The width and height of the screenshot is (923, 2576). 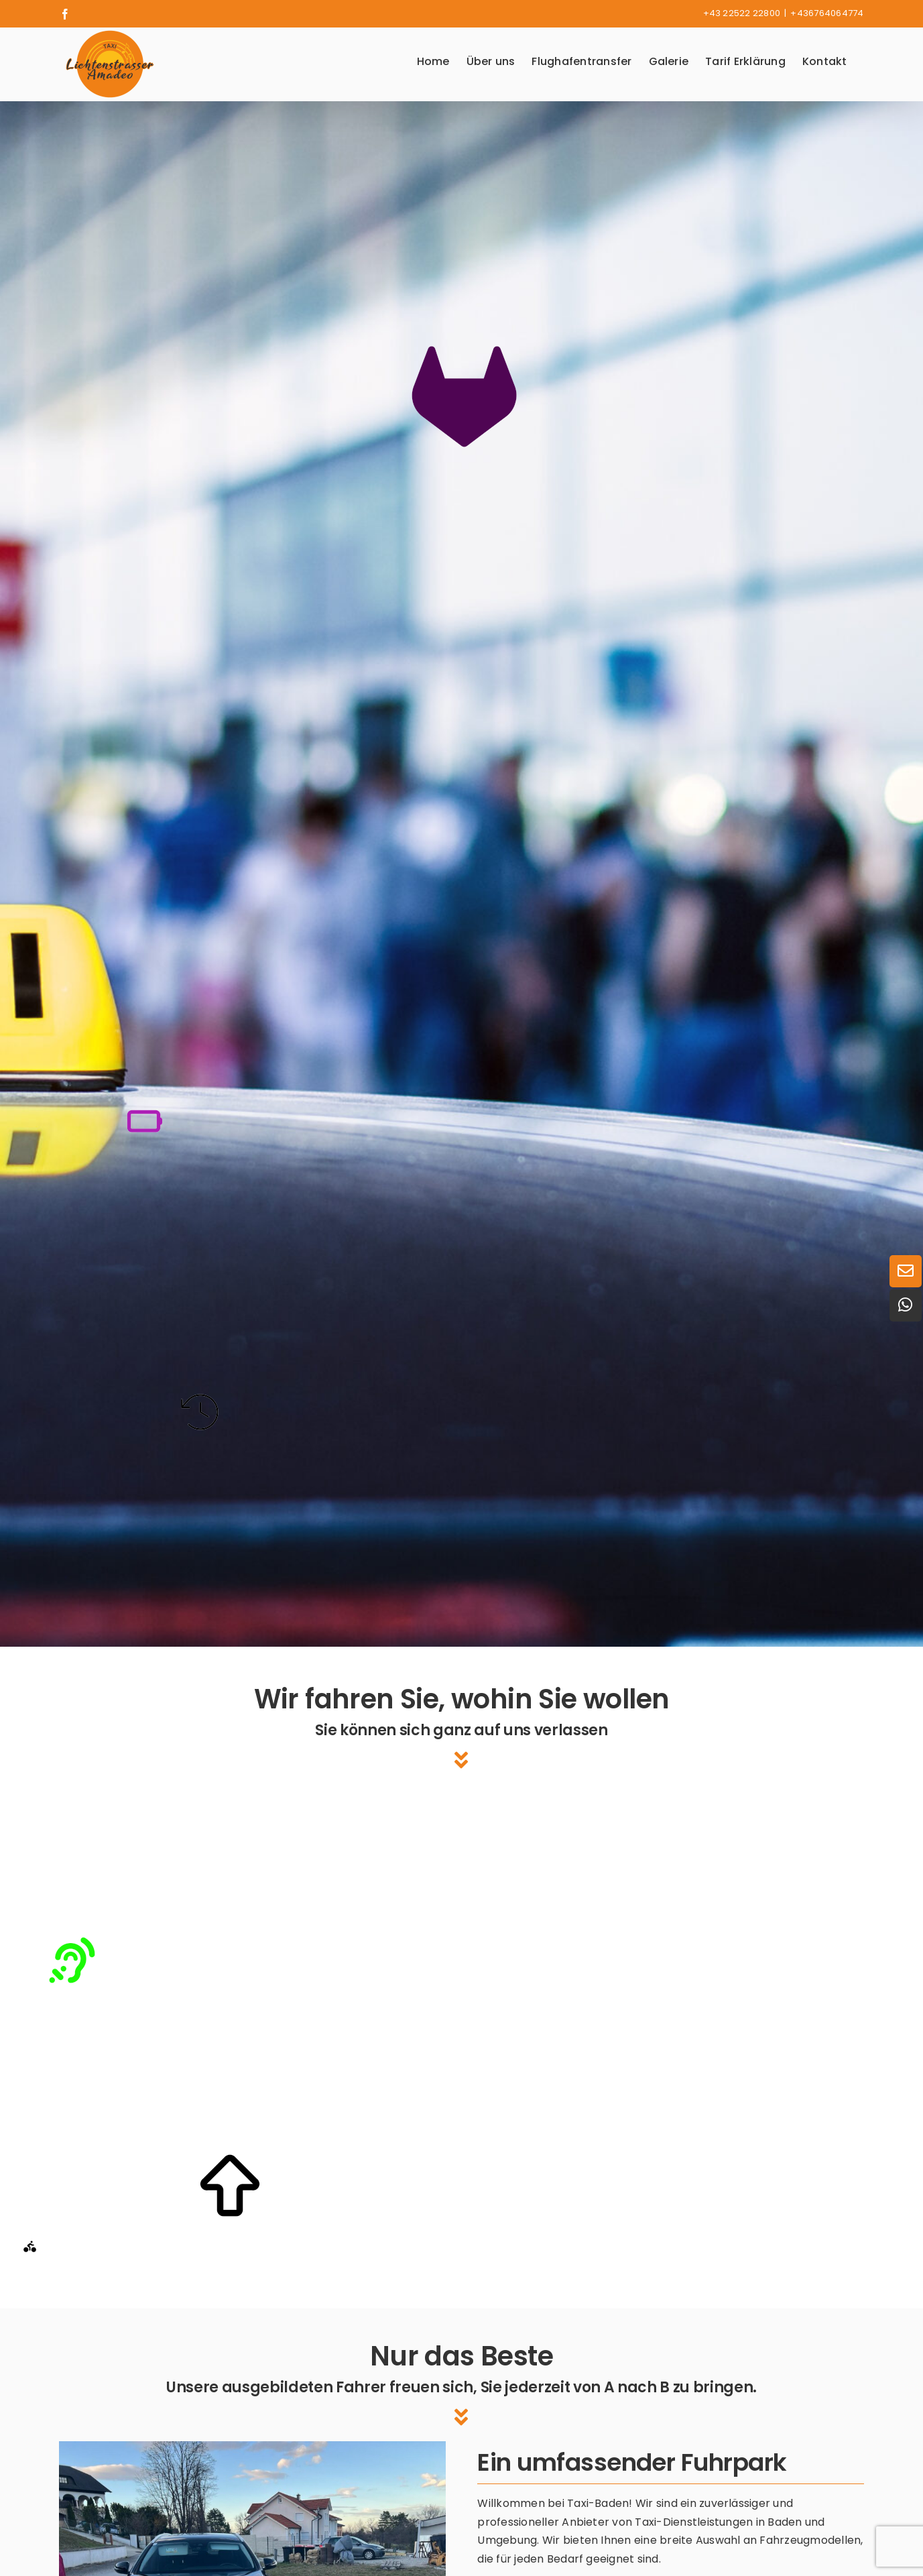 I want to click on upvote or like content, so click(x=230, y=2187).